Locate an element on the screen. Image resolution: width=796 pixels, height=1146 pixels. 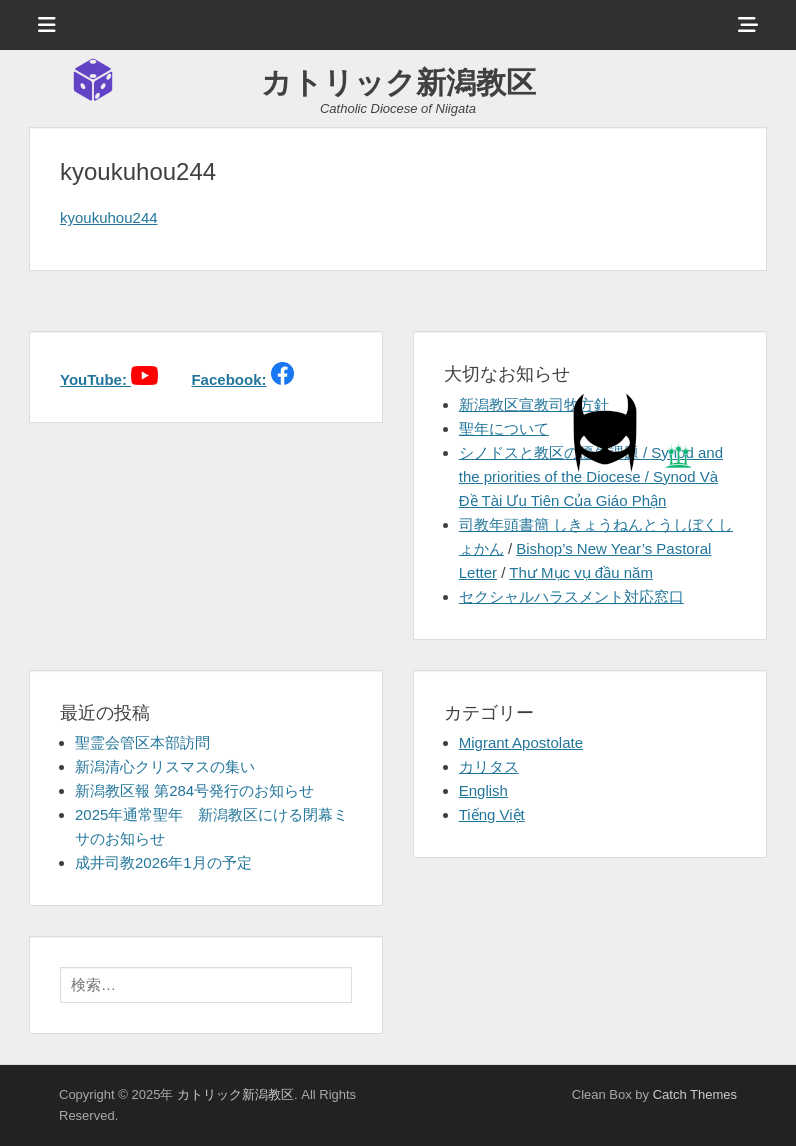
select batman or superhero character is located at coordinates (605, 433).